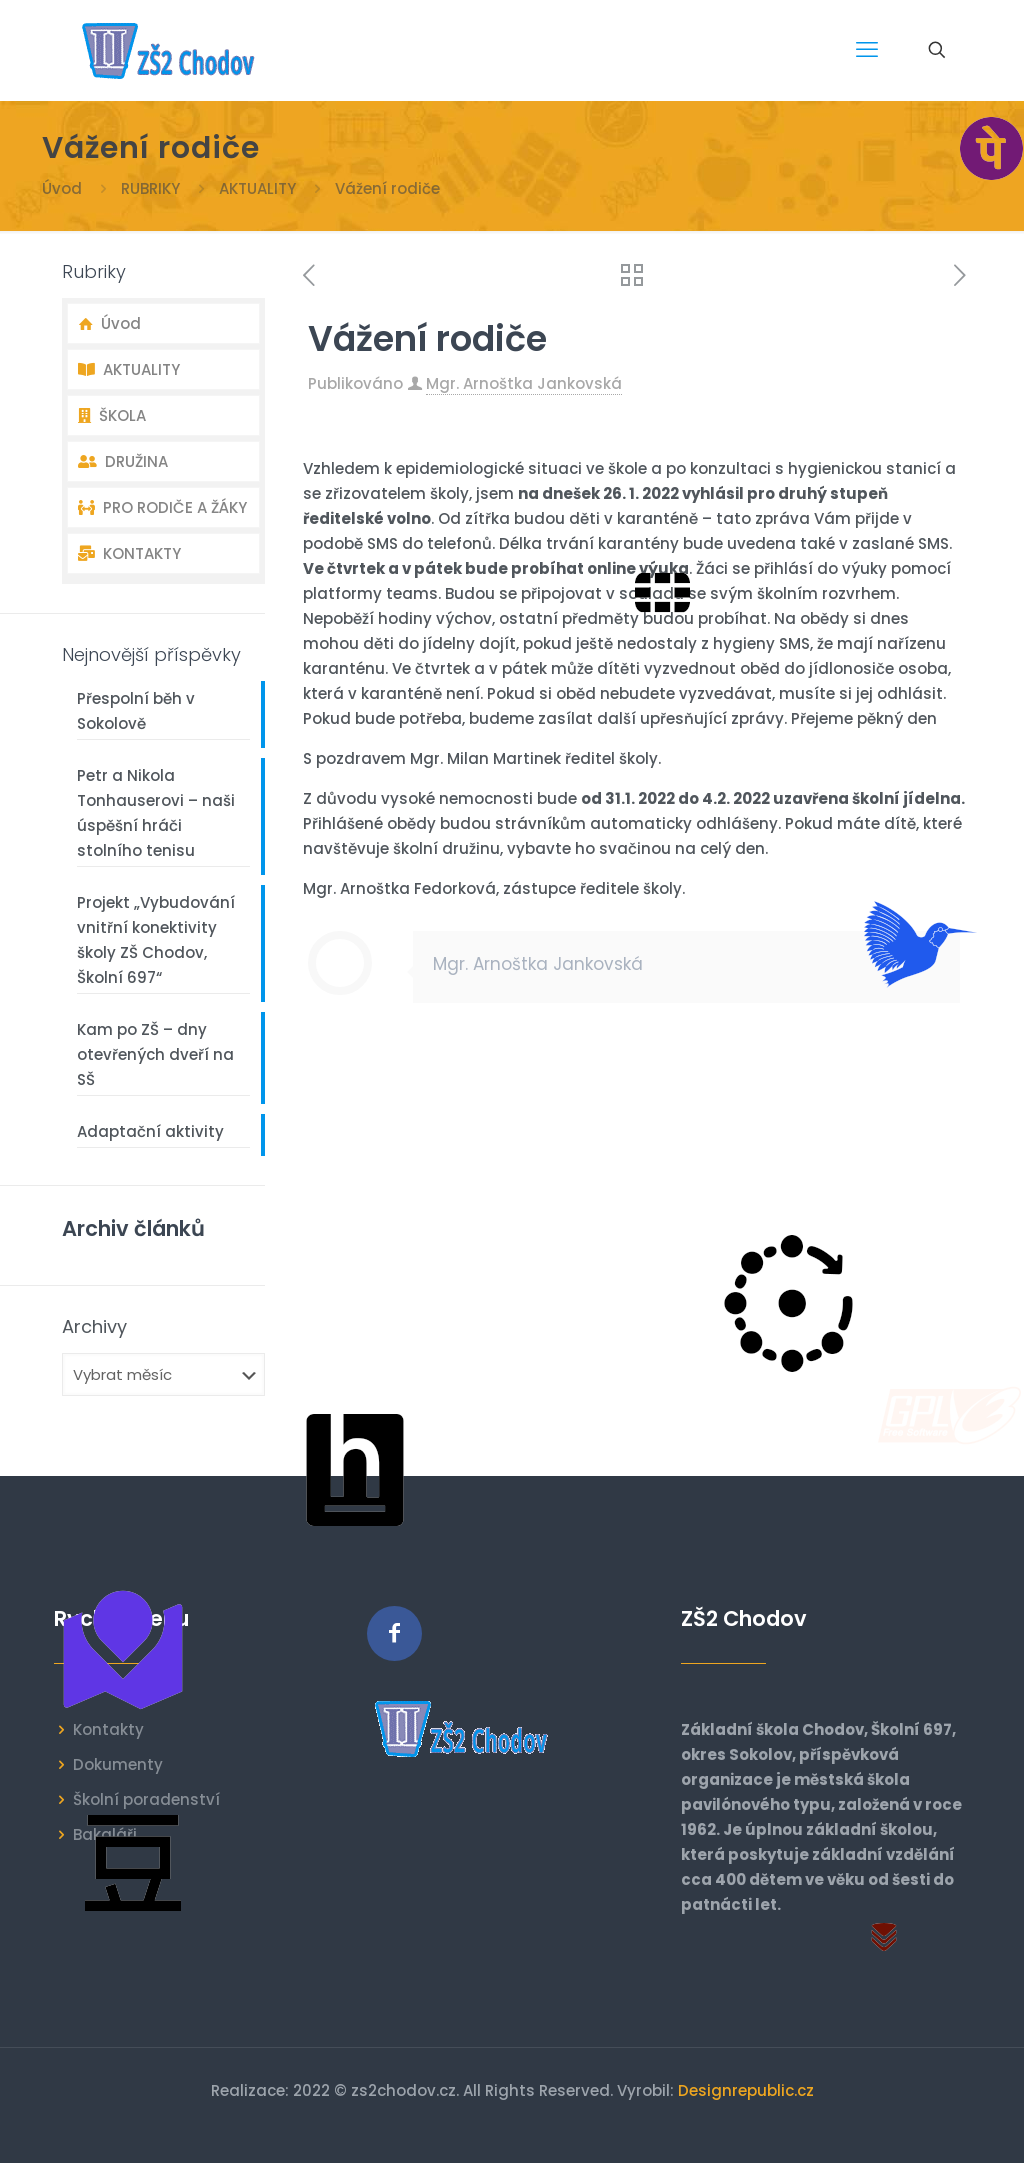  Describe the element at coordinates (788, 1303) in the screenshot. I see `open the fing network scanner app` at that location.